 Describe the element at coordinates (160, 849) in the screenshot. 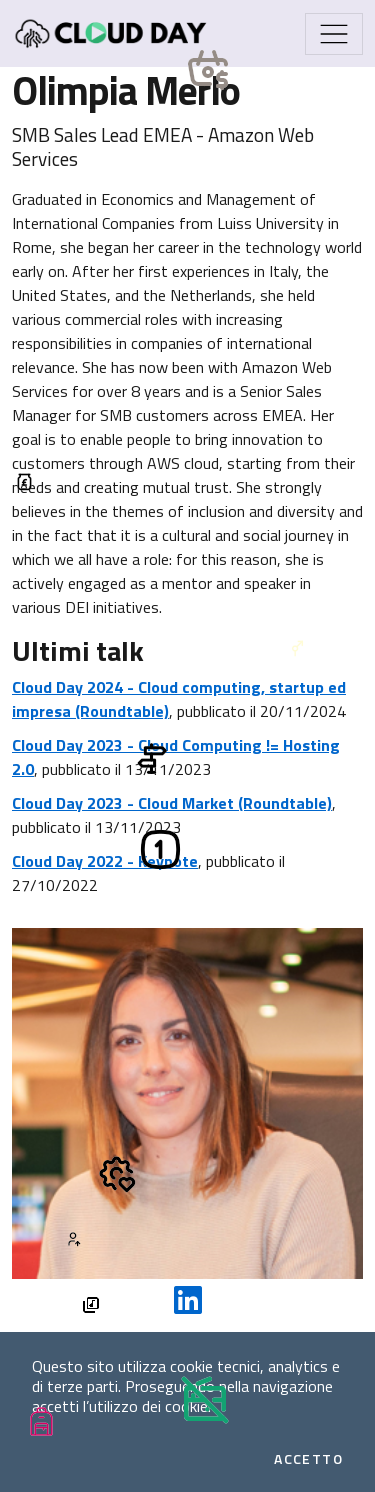

I see `indicates the first item or step in a sequence` at that location.